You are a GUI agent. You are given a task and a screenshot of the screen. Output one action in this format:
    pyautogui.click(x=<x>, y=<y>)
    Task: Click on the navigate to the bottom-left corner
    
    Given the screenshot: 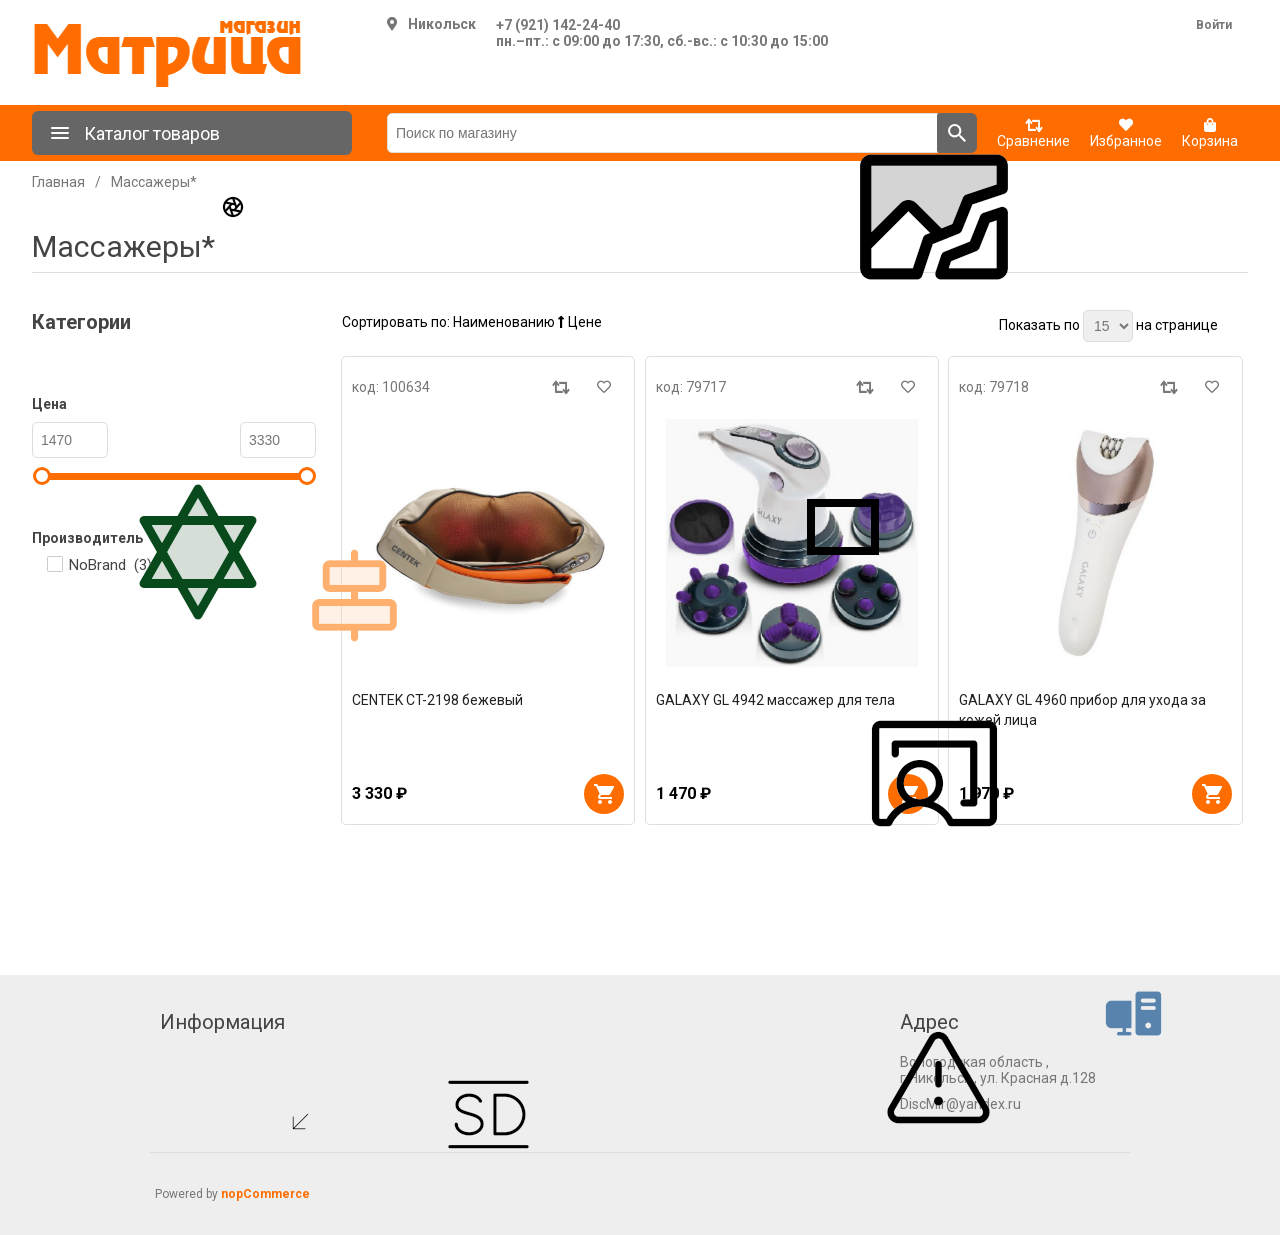 What is the action you would take?
    pyautogui.click(x=300, y=1121)
    